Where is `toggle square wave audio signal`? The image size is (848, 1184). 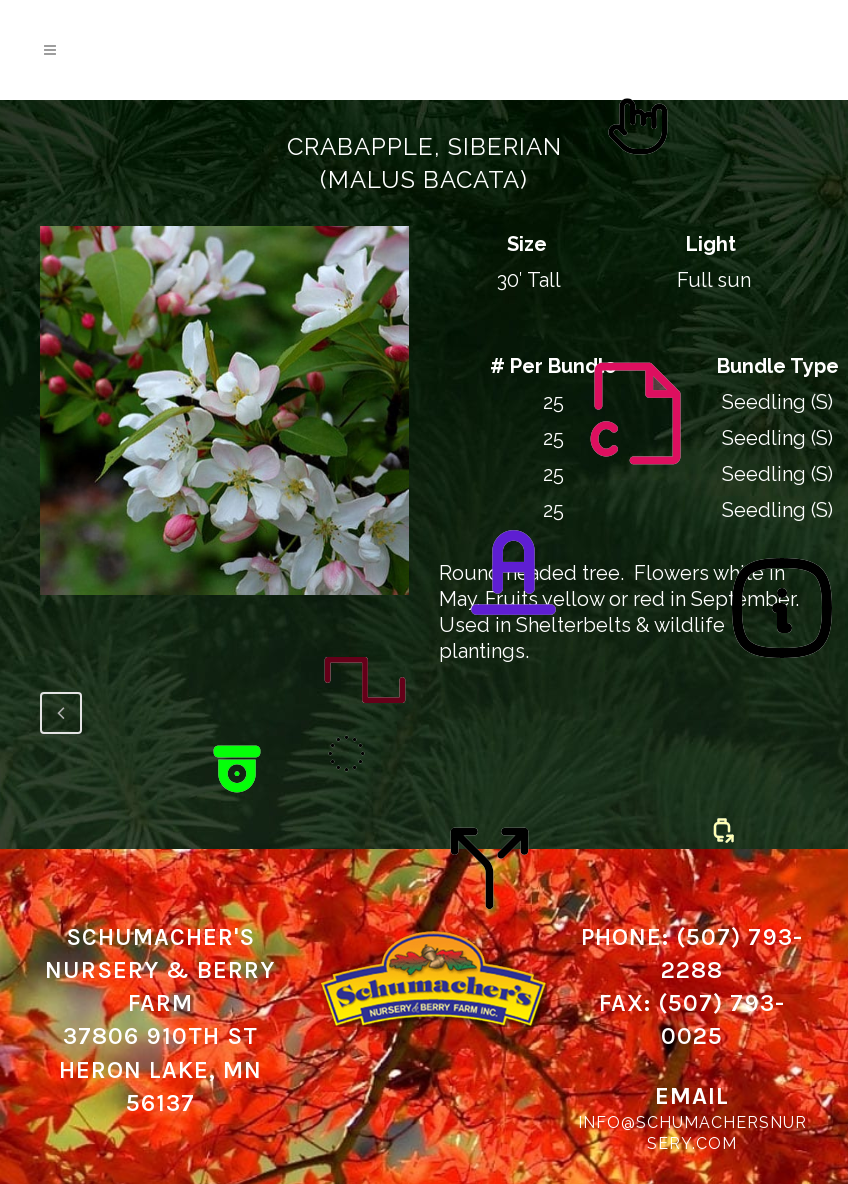
toggle square wave audio signal is located at coordinates (365, 680).